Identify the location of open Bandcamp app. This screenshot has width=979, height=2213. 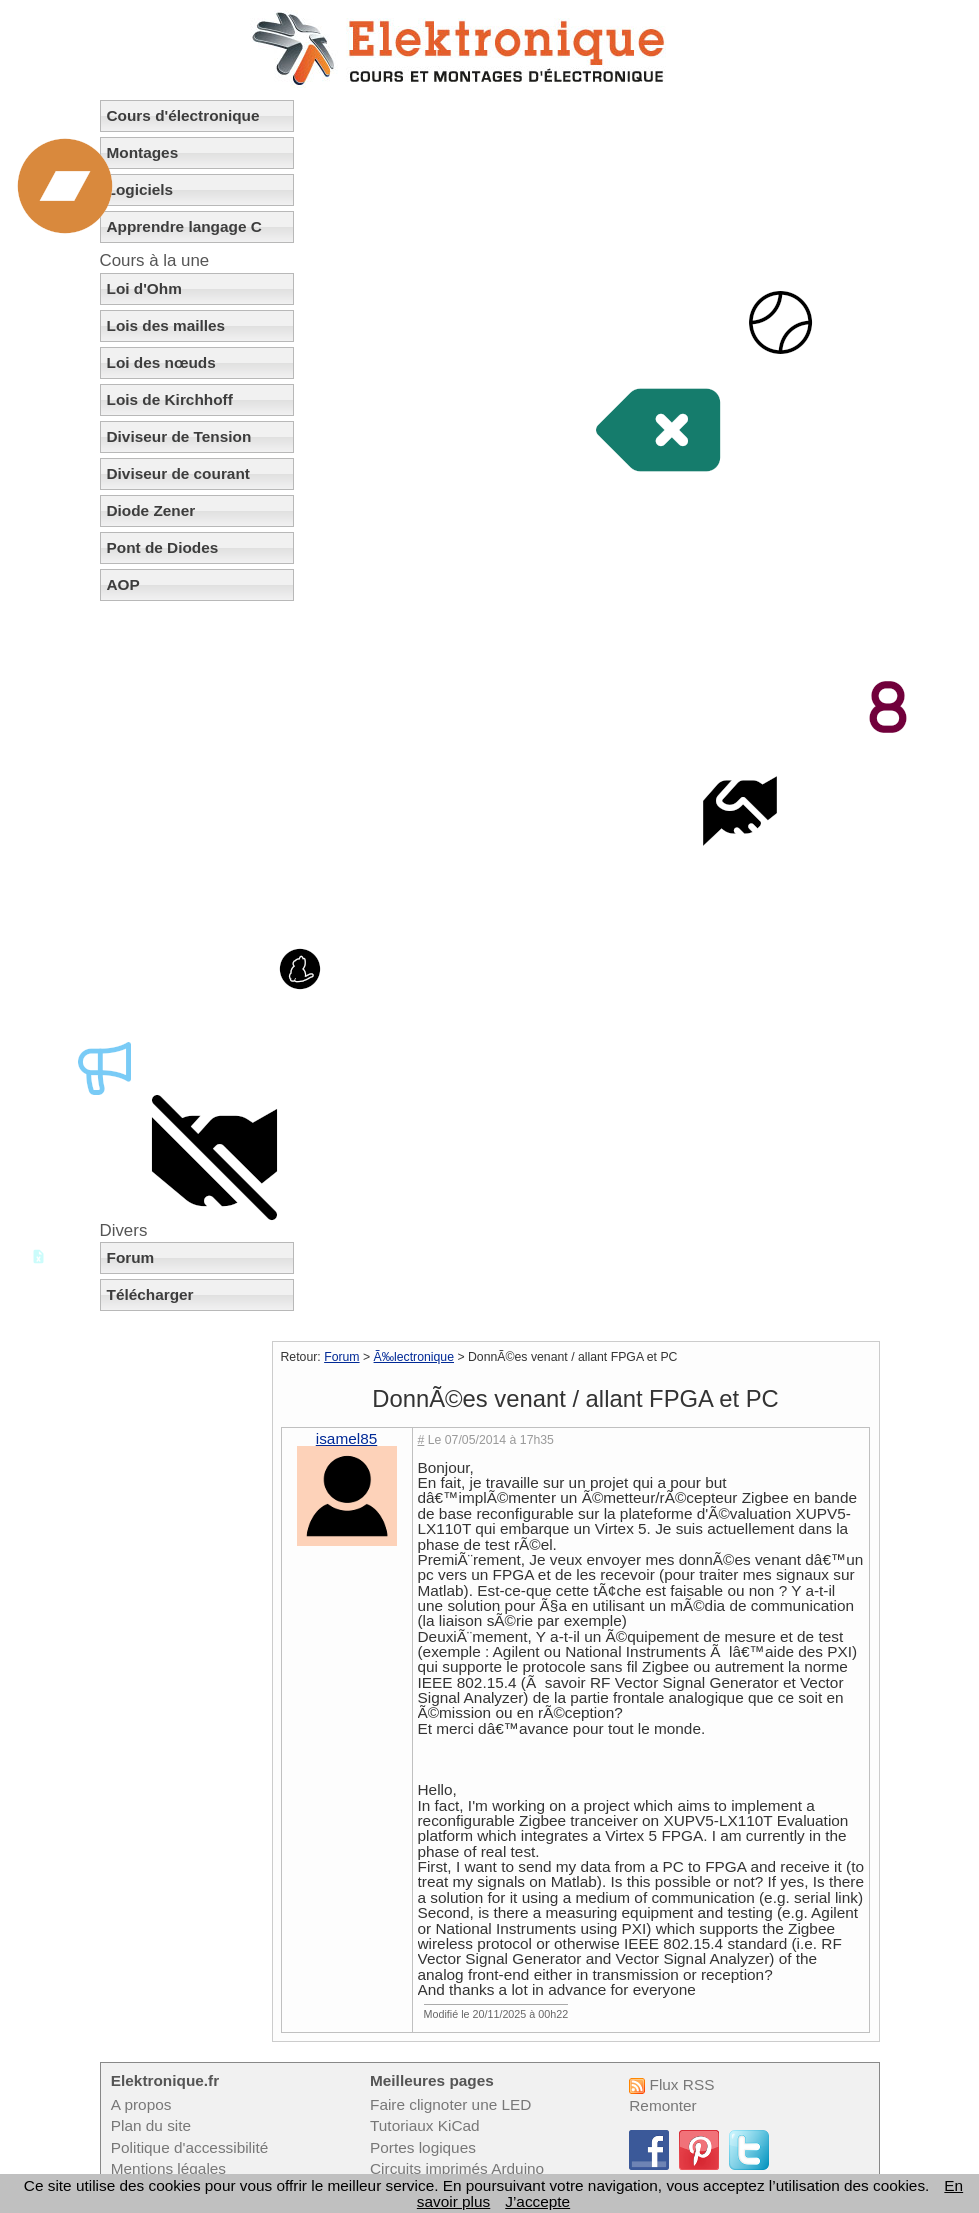
(65, 186).